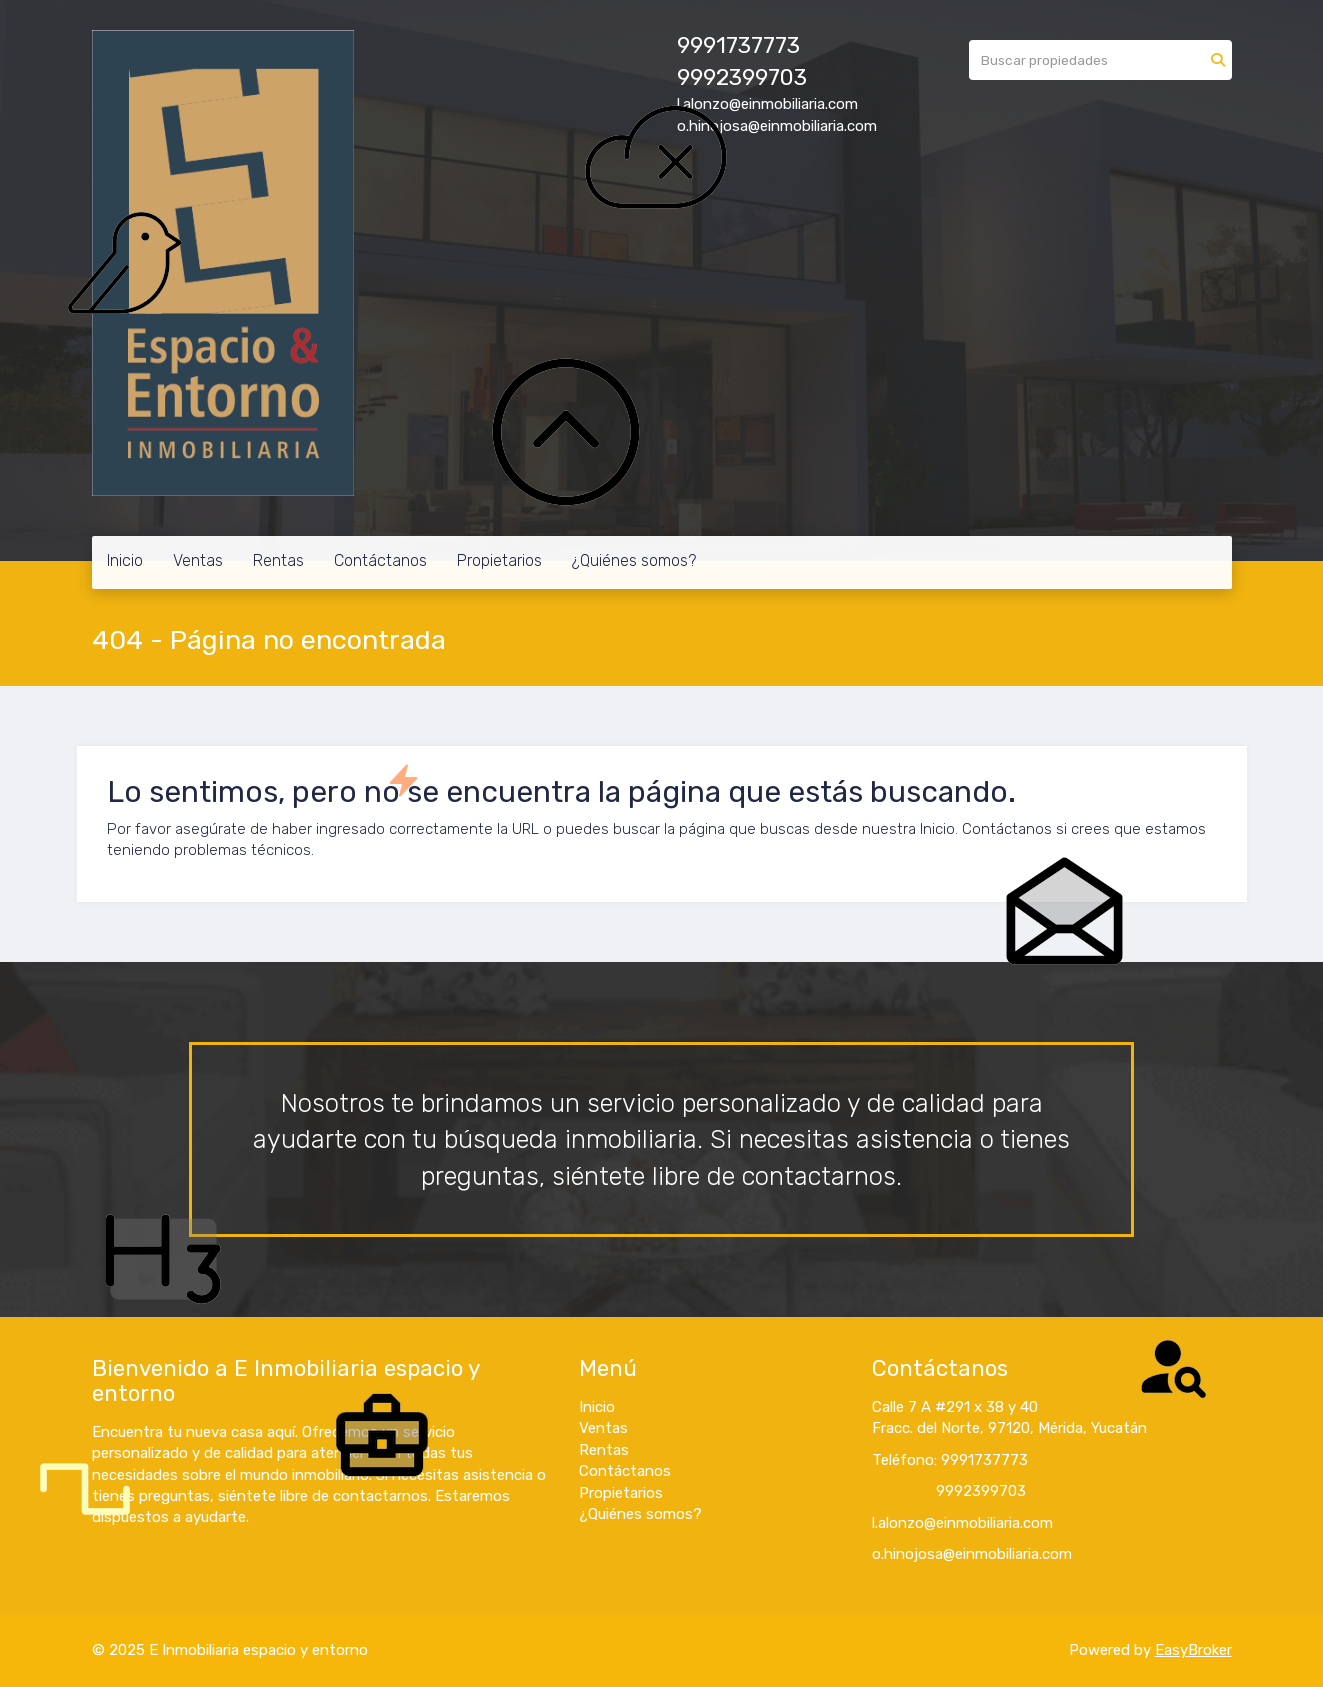 The height and width of the screenshot is (1687, 1323). What do you see at coordinates (1064, 915) in the screenshot?
I see `view an opened or read email` at bounding box center [1064, 915].